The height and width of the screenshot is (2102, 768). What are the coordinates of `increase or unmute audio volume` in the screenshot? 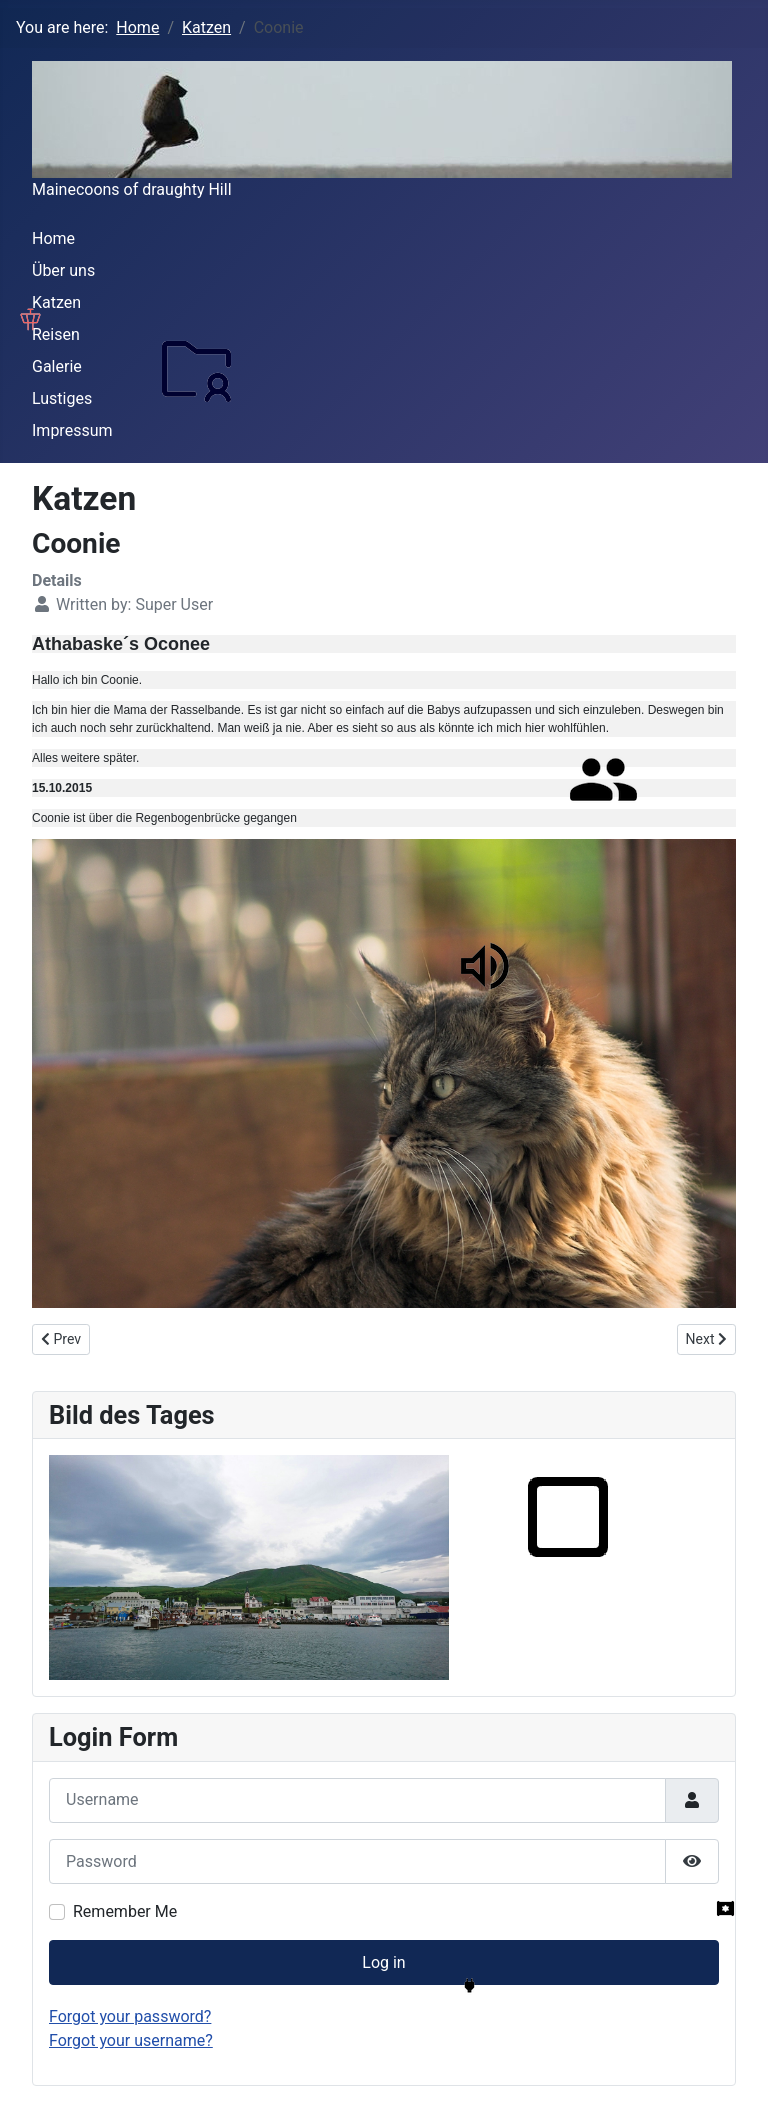 It's located at (485, 966).